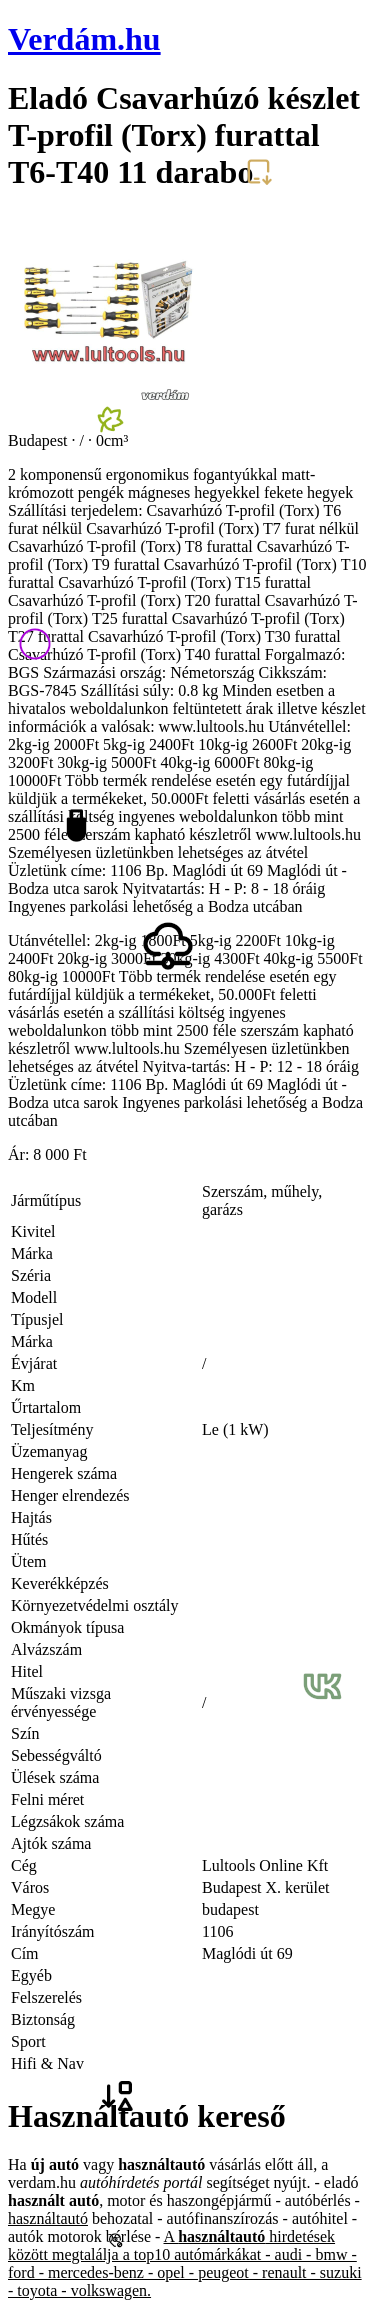  Describe the element at coordinates (322, 1685) in the screenshot. I see `open VK social network` at that location.